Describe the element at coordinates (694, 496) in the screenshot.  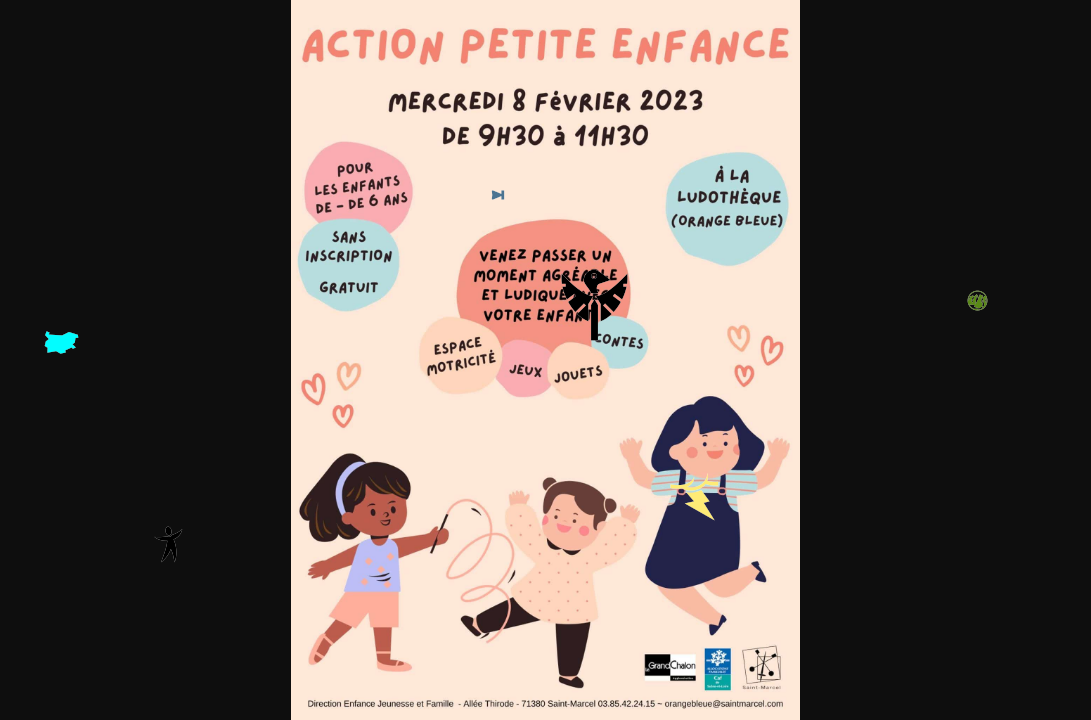
I see `indicates thunderstorm or severe weather alert` at that location.